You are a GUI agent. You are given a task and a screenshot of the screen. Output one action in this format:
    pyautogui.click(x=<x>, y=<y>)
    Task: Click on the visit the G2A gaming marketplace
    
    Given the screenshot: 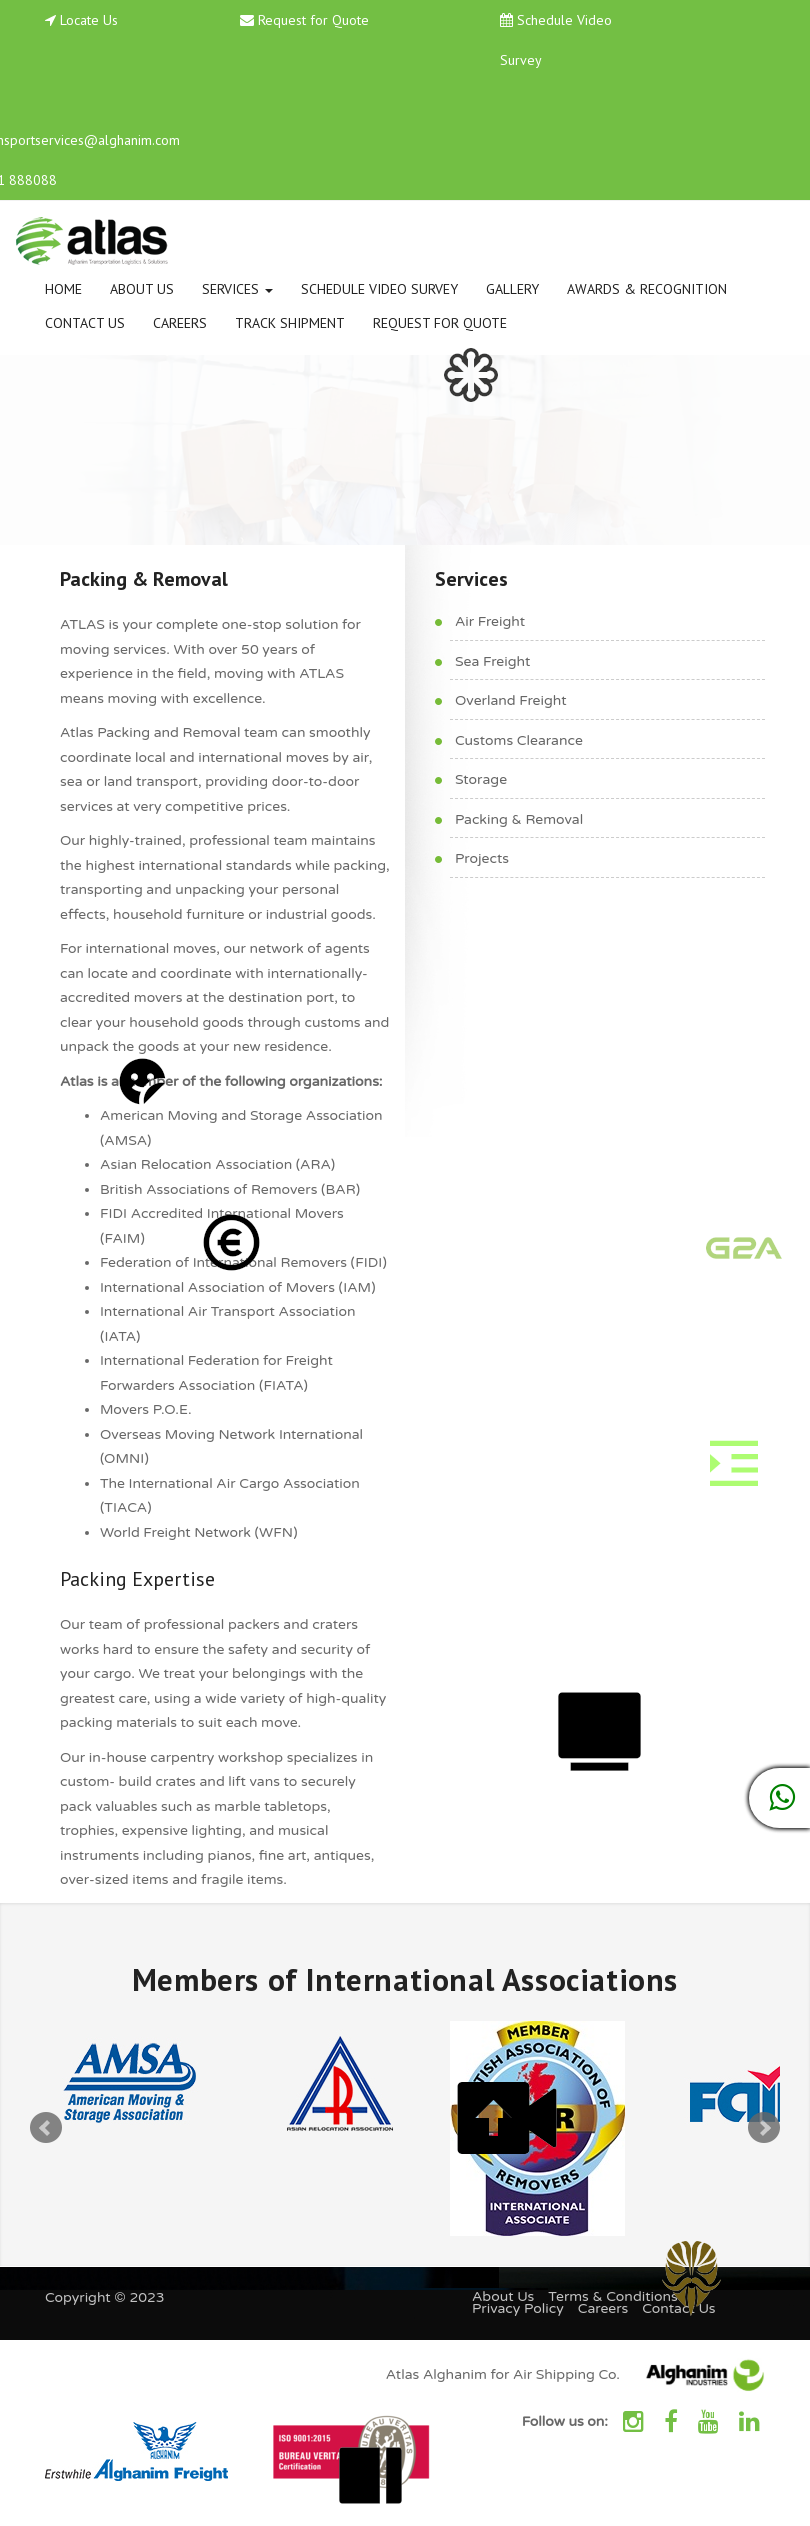 What is the action you would take?
    pyautogui.click(x=744, y=1248)
    